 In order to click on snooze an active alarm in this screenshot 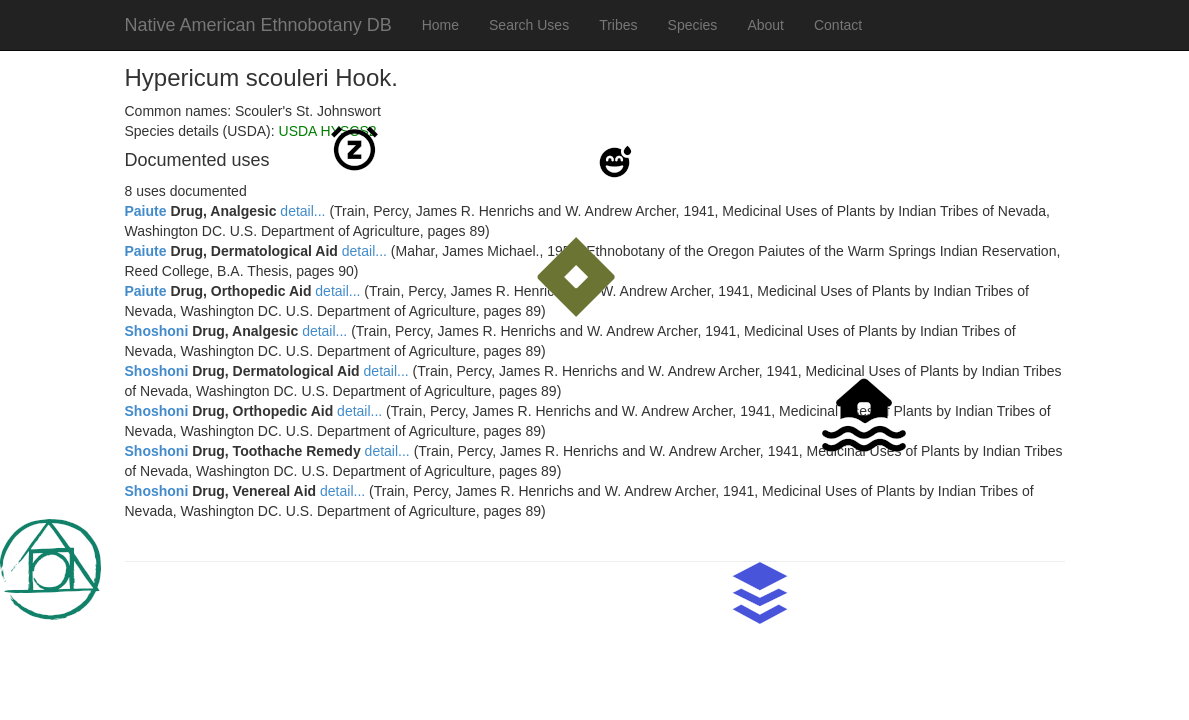, I will do `click(354, 147)`.